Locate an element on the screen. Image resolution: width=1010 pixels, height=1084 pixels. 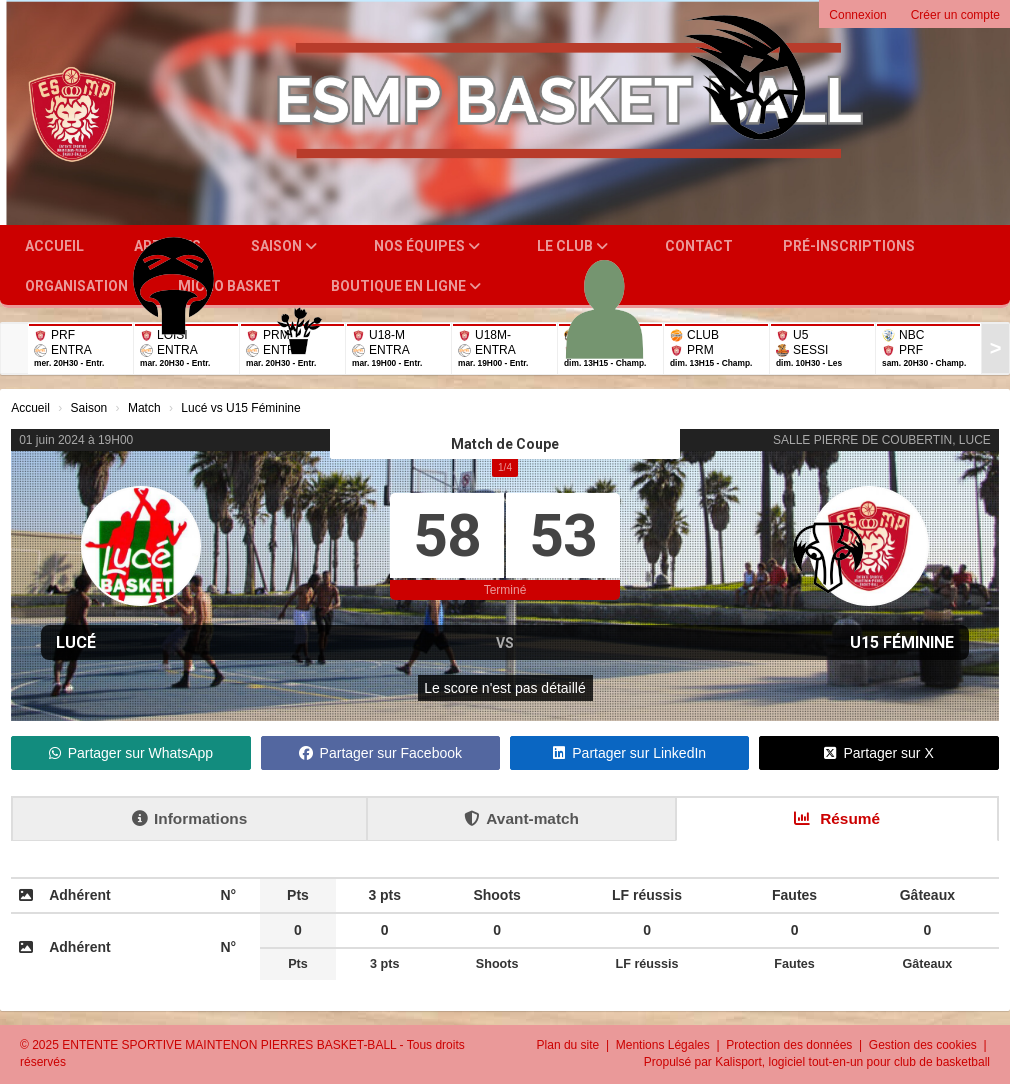
access gardening or plant care features is located at coordinates (299, 331).